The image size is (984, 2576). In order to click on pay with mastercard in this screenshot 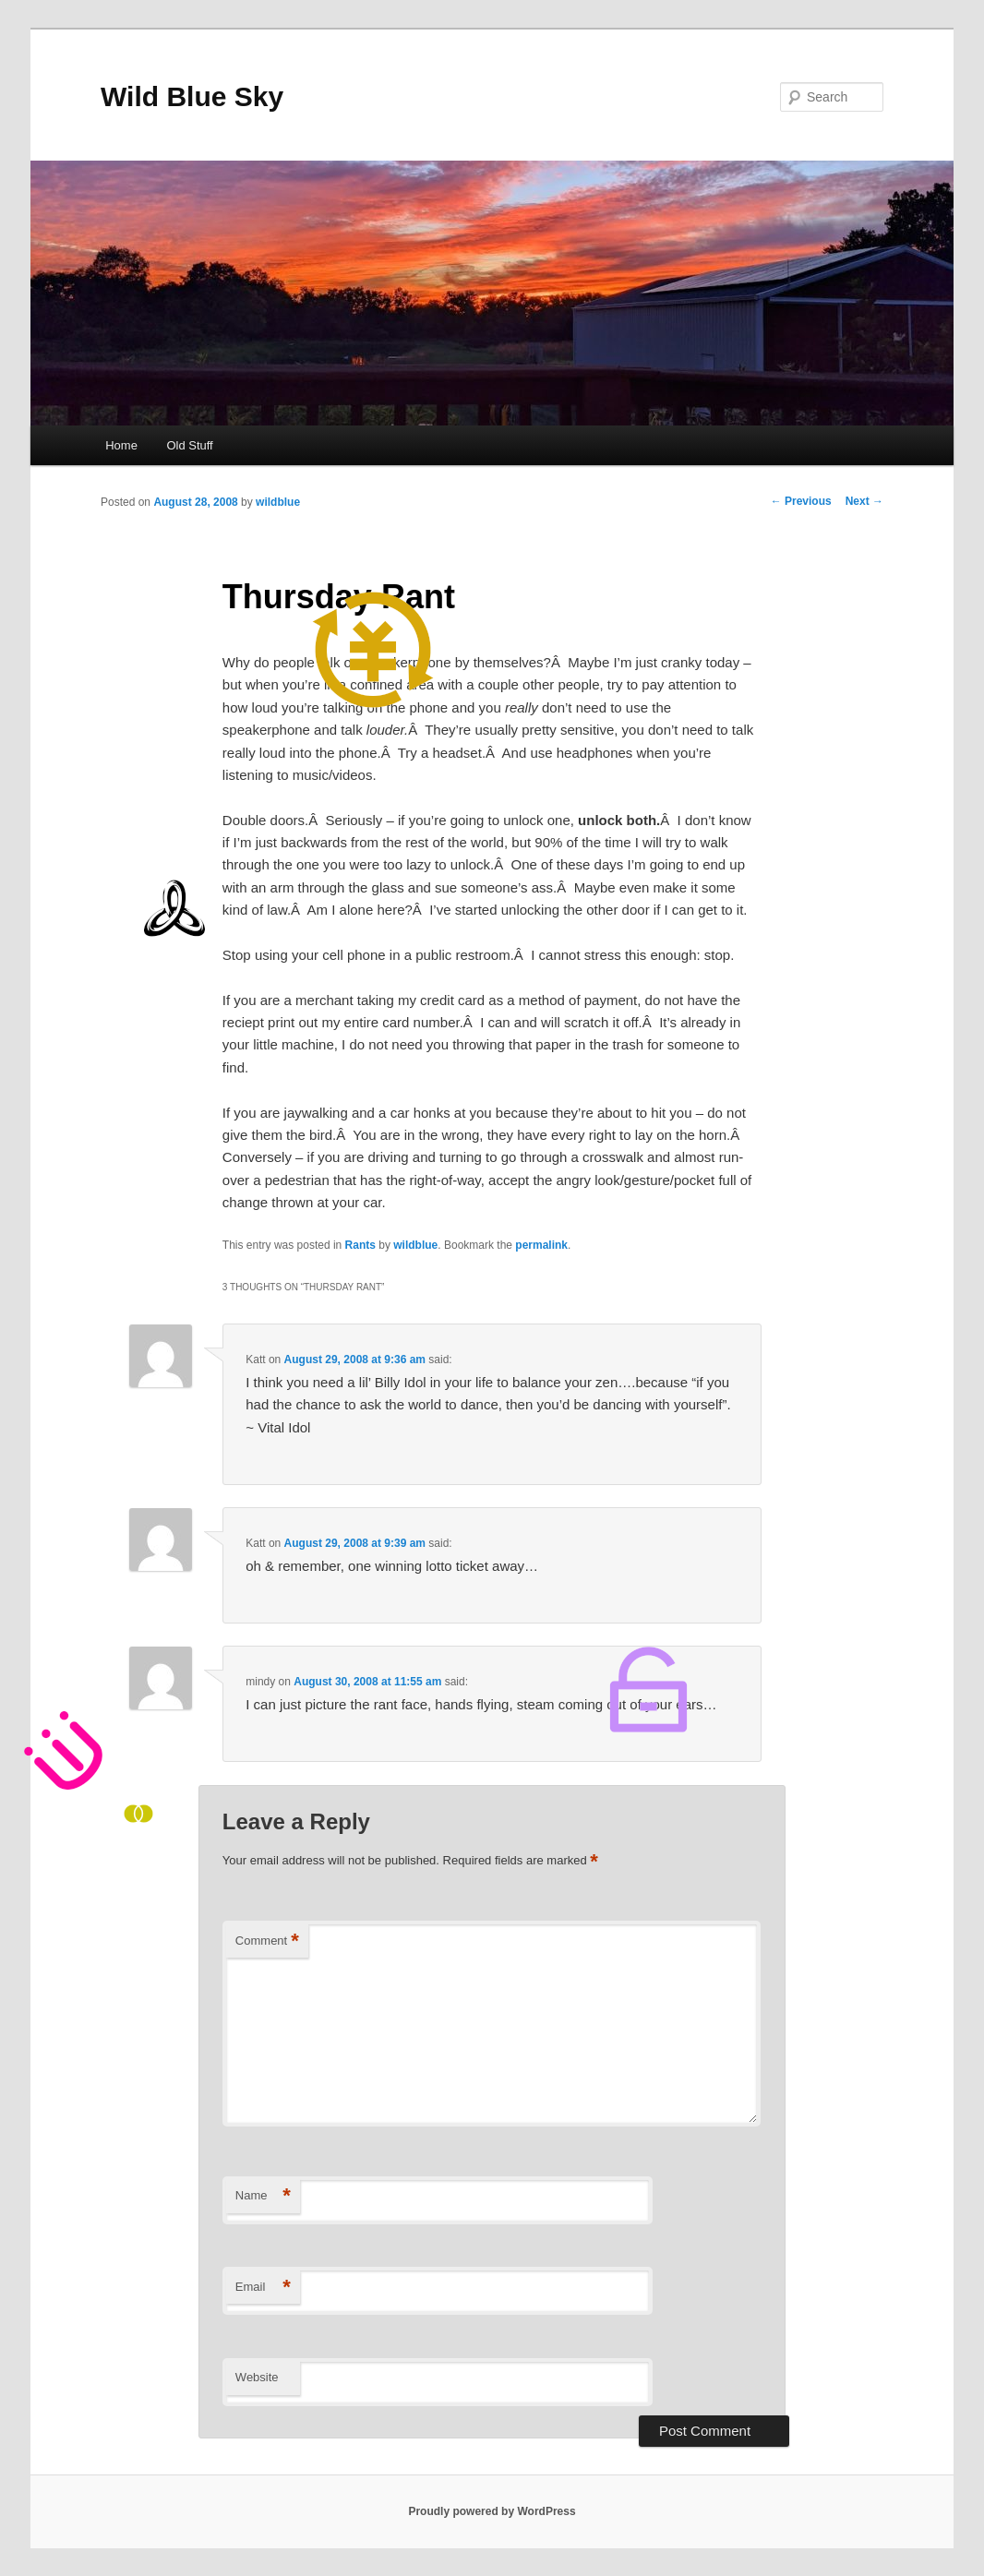, I will do `click(138, 1814)`.